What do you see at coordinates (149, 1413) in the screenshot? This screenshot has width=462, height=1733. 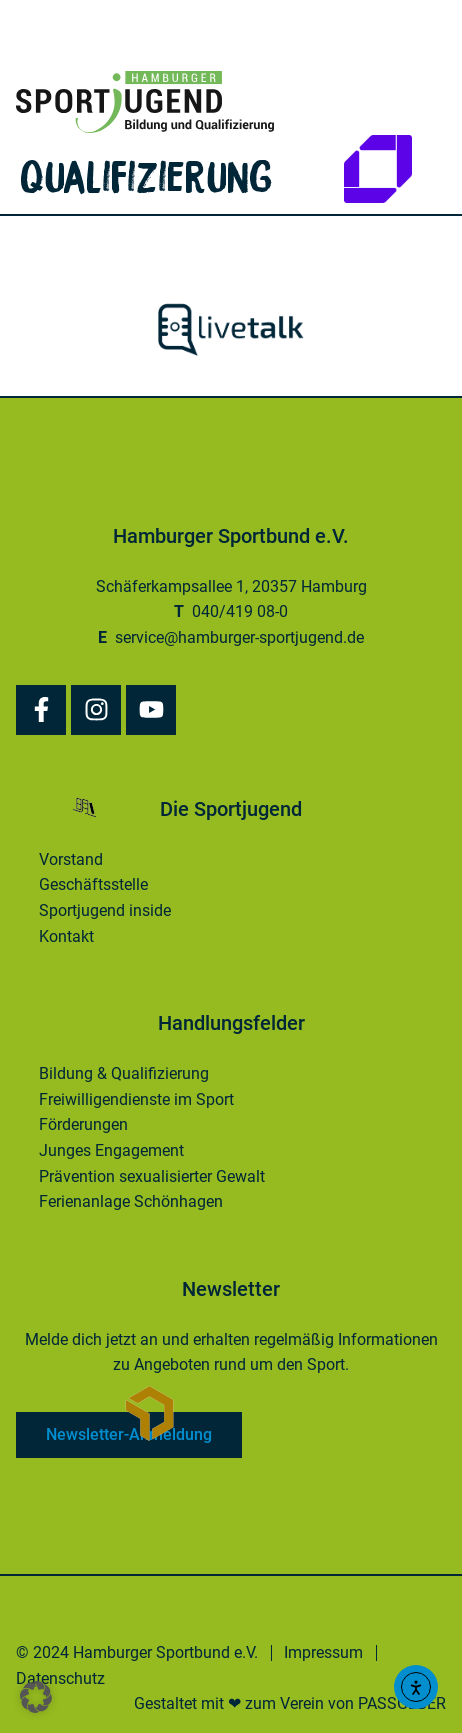 I see `new relic application performance monitoring logo` at bounding box center [149, 1413].